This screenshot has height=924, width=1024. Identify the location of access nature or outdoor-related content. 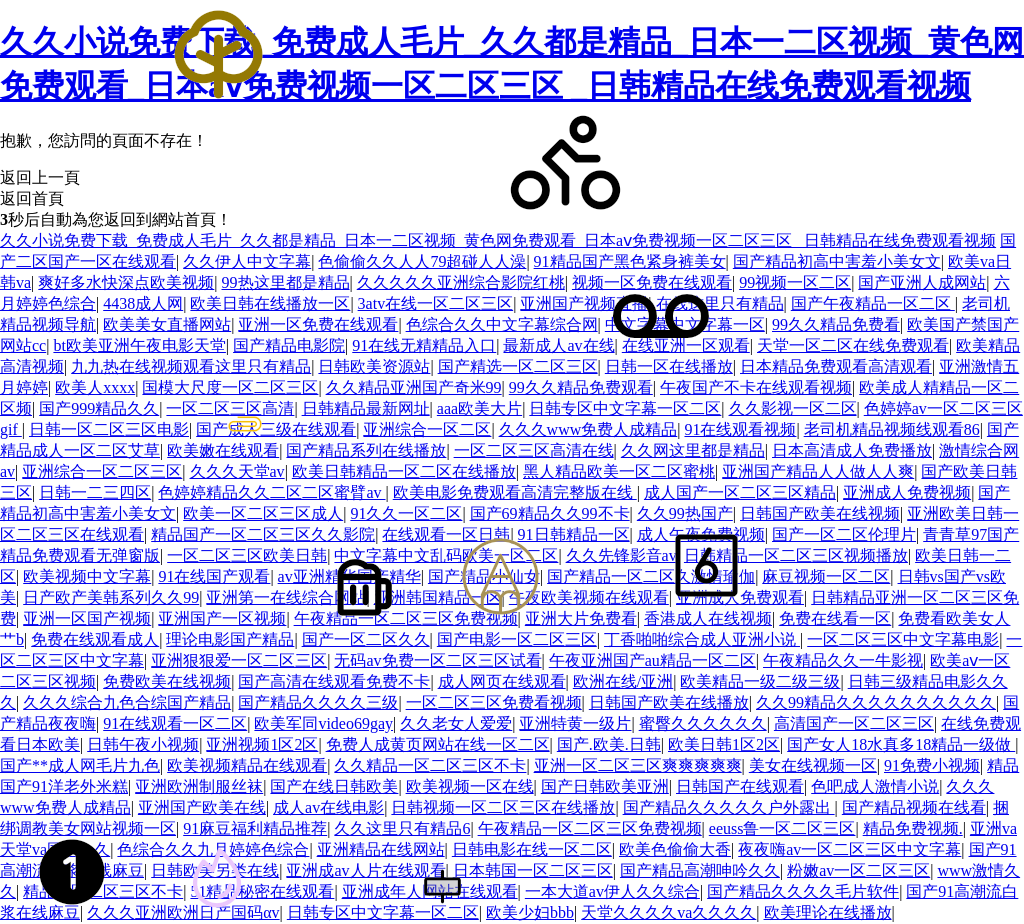
(218, 54).